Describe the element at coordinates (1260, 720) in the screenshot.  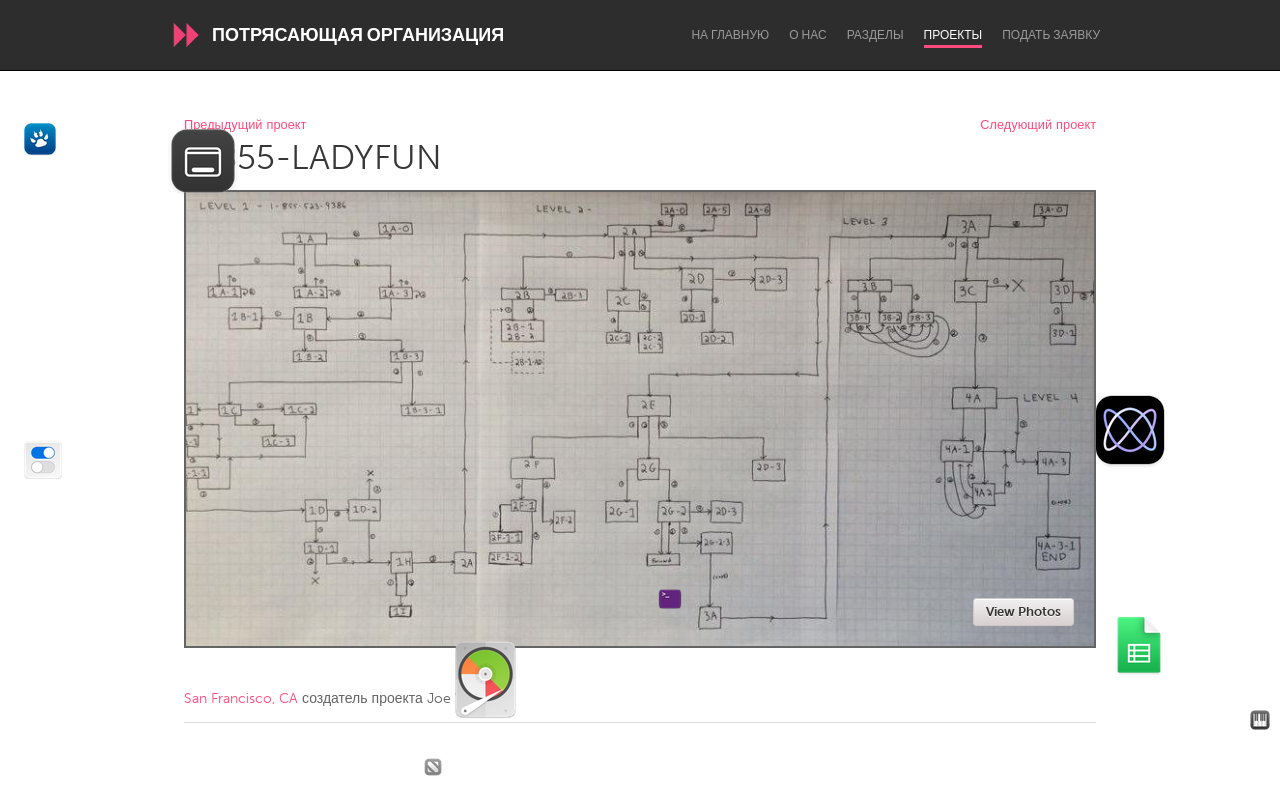
I see `open virtual midi piano keyboard app` at that location.